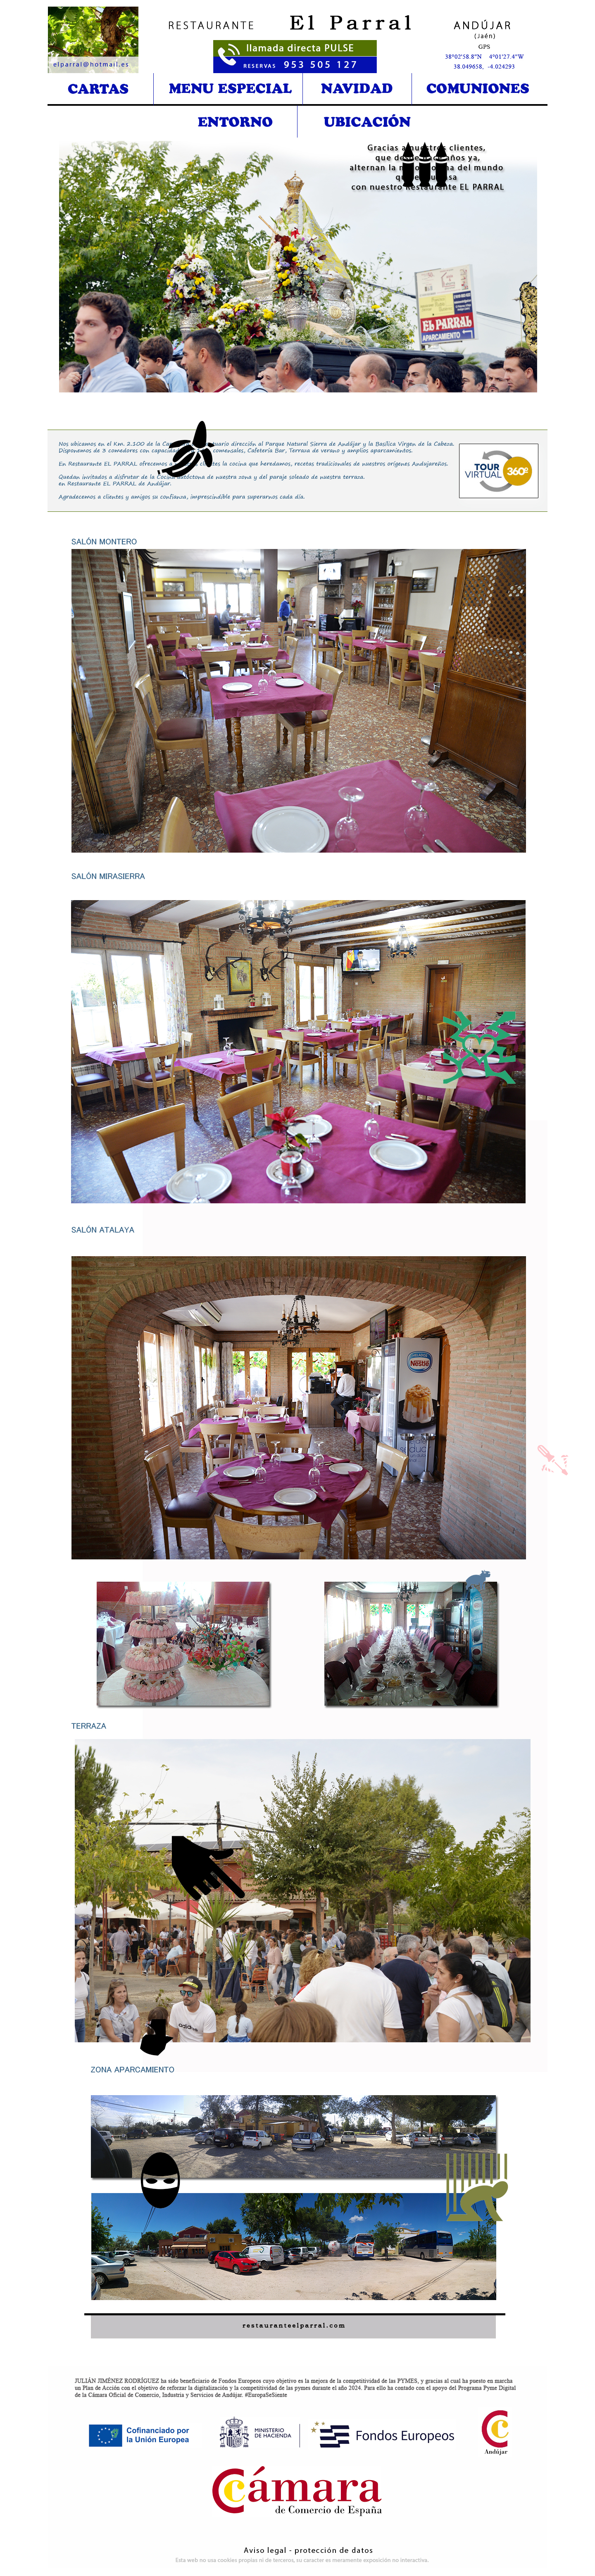 This screenshot has height=2576, width=595. I want to click on ammunition or bullet inventory indicator, so click(425, 164).